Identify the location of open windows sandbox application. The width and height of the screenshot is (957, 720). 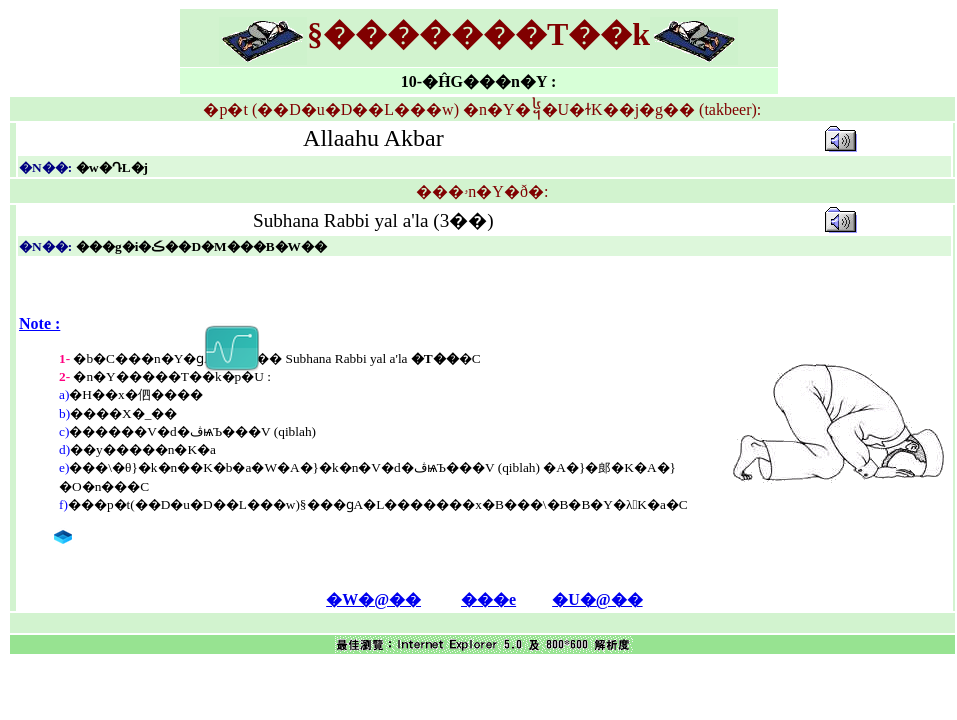
(63, 537).